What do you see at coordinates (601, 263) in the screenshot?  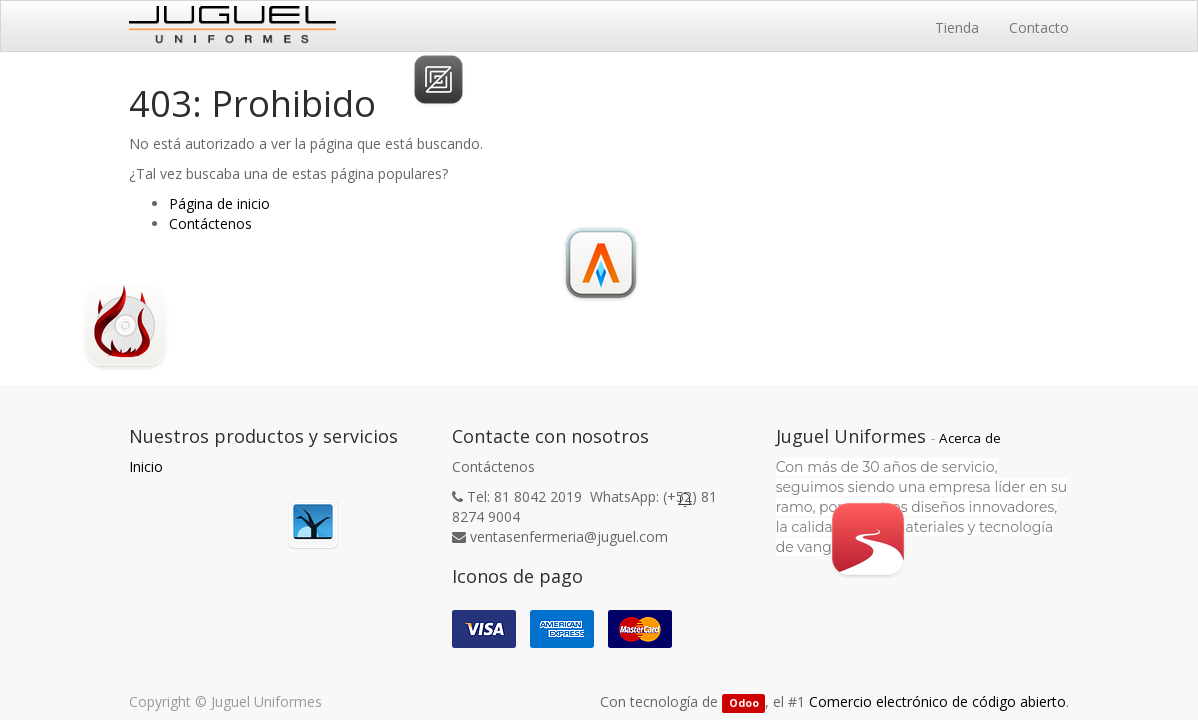 I see `open alacritty terminal emulator` at bounding box center [601, 263].